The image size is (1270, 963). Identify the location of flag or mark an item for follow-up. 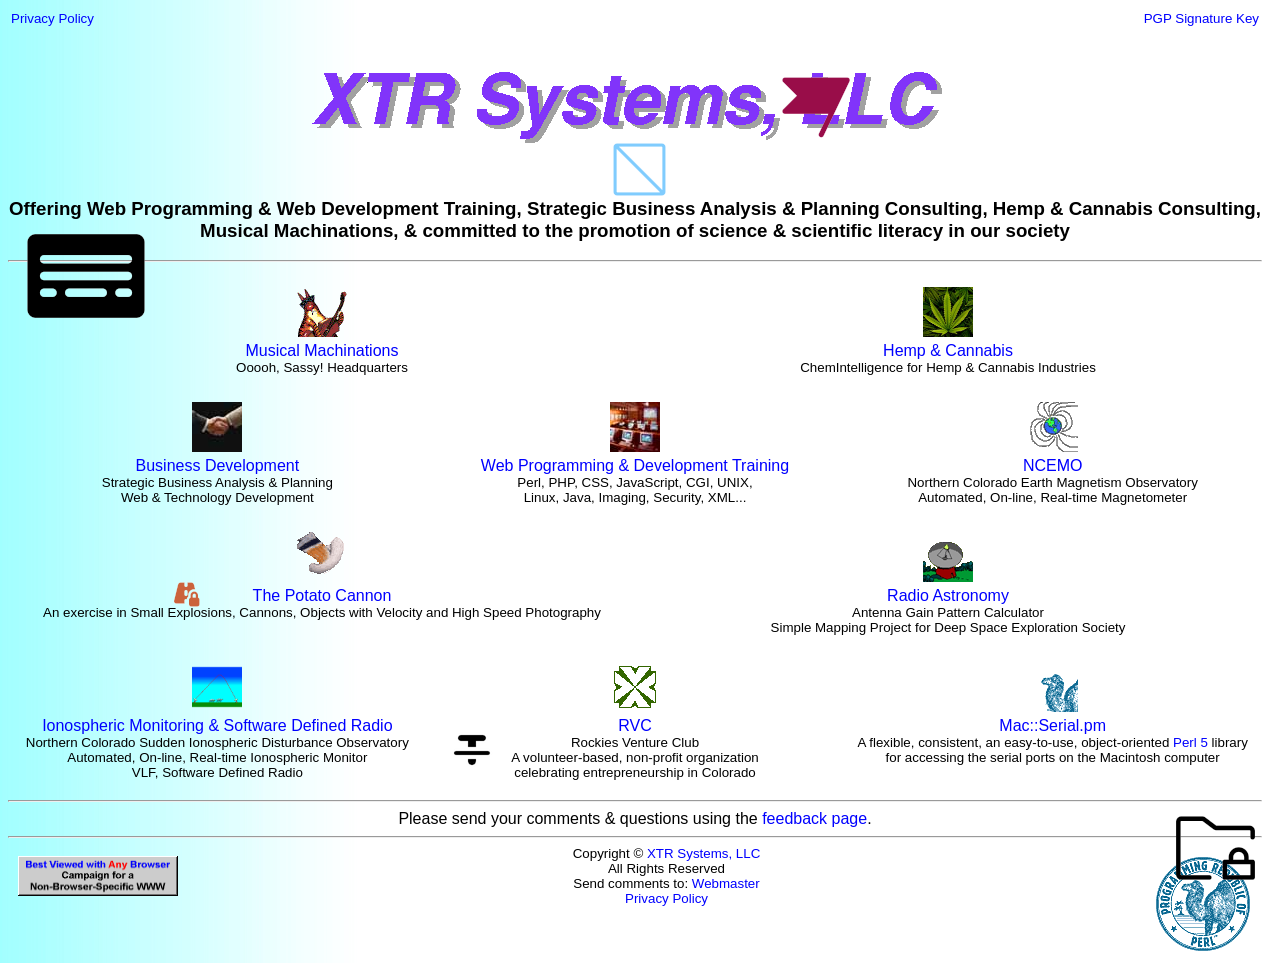
(813, 103).